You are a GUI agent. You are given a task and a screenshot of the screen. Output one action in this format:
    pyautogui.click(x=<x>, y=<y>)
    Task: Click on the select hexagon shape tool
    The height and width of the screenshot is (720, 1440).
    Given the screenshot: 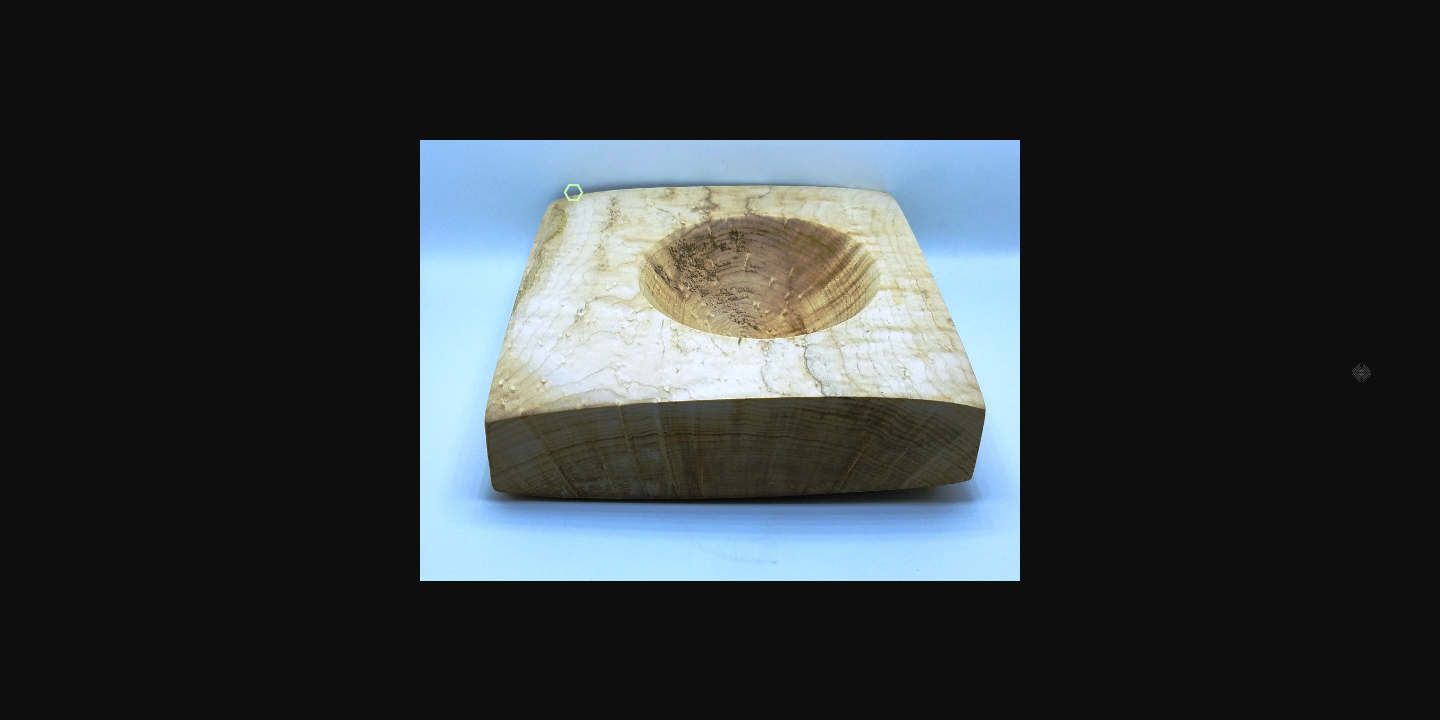 What is the action you would take?
    pyautogui.click(x=573, y=192)
    